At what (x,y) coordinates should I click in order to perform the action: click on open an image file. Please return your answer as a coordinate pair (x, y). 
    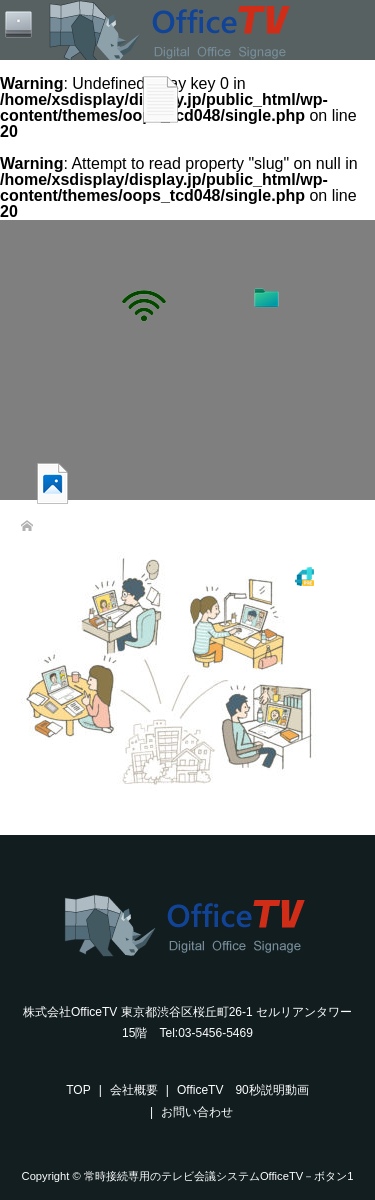
    Looking at the image, I should click on (52, 483).